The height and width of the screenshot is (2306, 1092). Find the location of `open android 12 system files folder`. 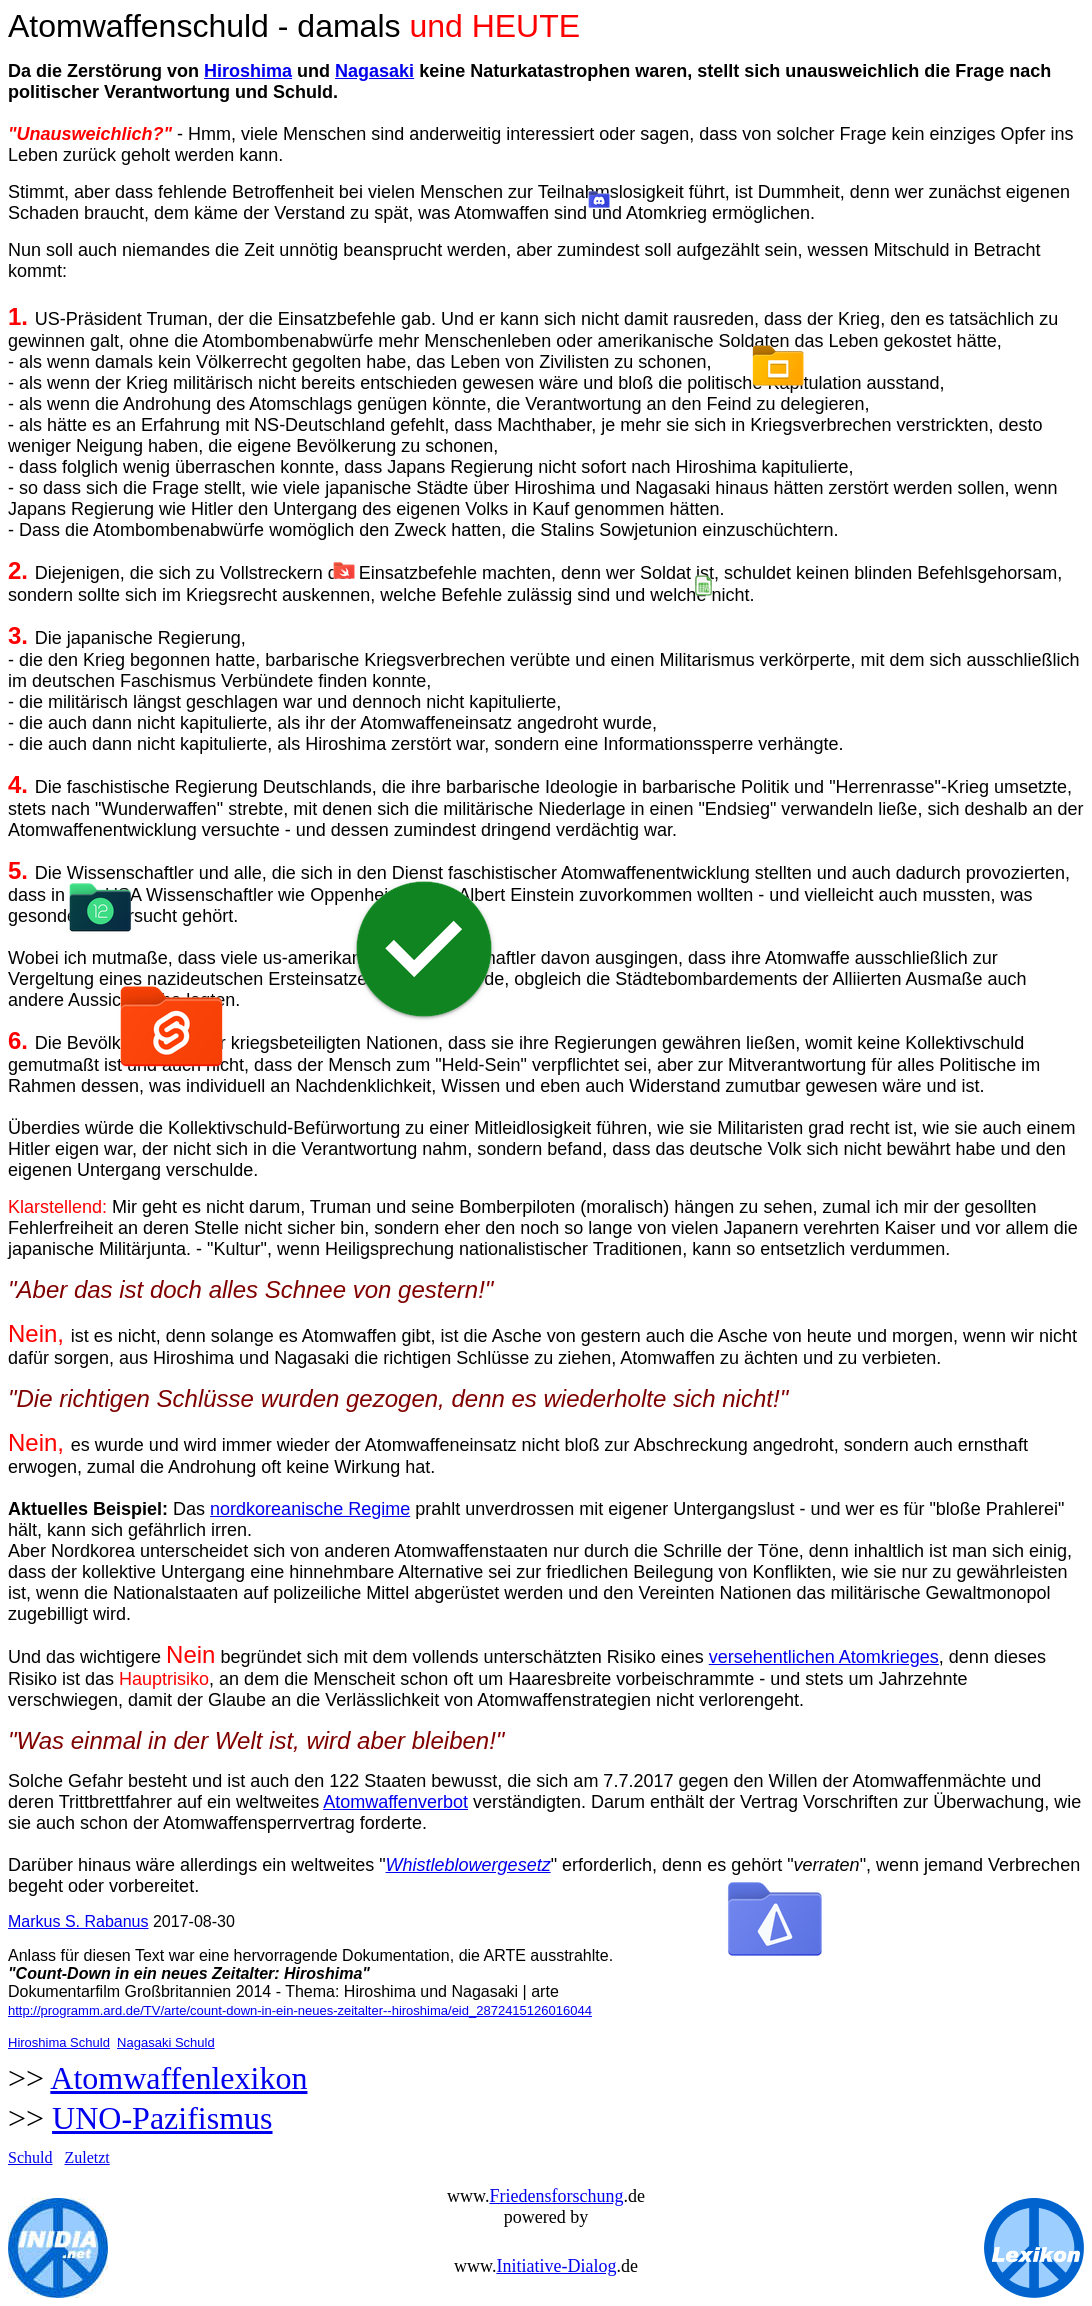

open android 12 system files folder is located at coordinates (100, 909).